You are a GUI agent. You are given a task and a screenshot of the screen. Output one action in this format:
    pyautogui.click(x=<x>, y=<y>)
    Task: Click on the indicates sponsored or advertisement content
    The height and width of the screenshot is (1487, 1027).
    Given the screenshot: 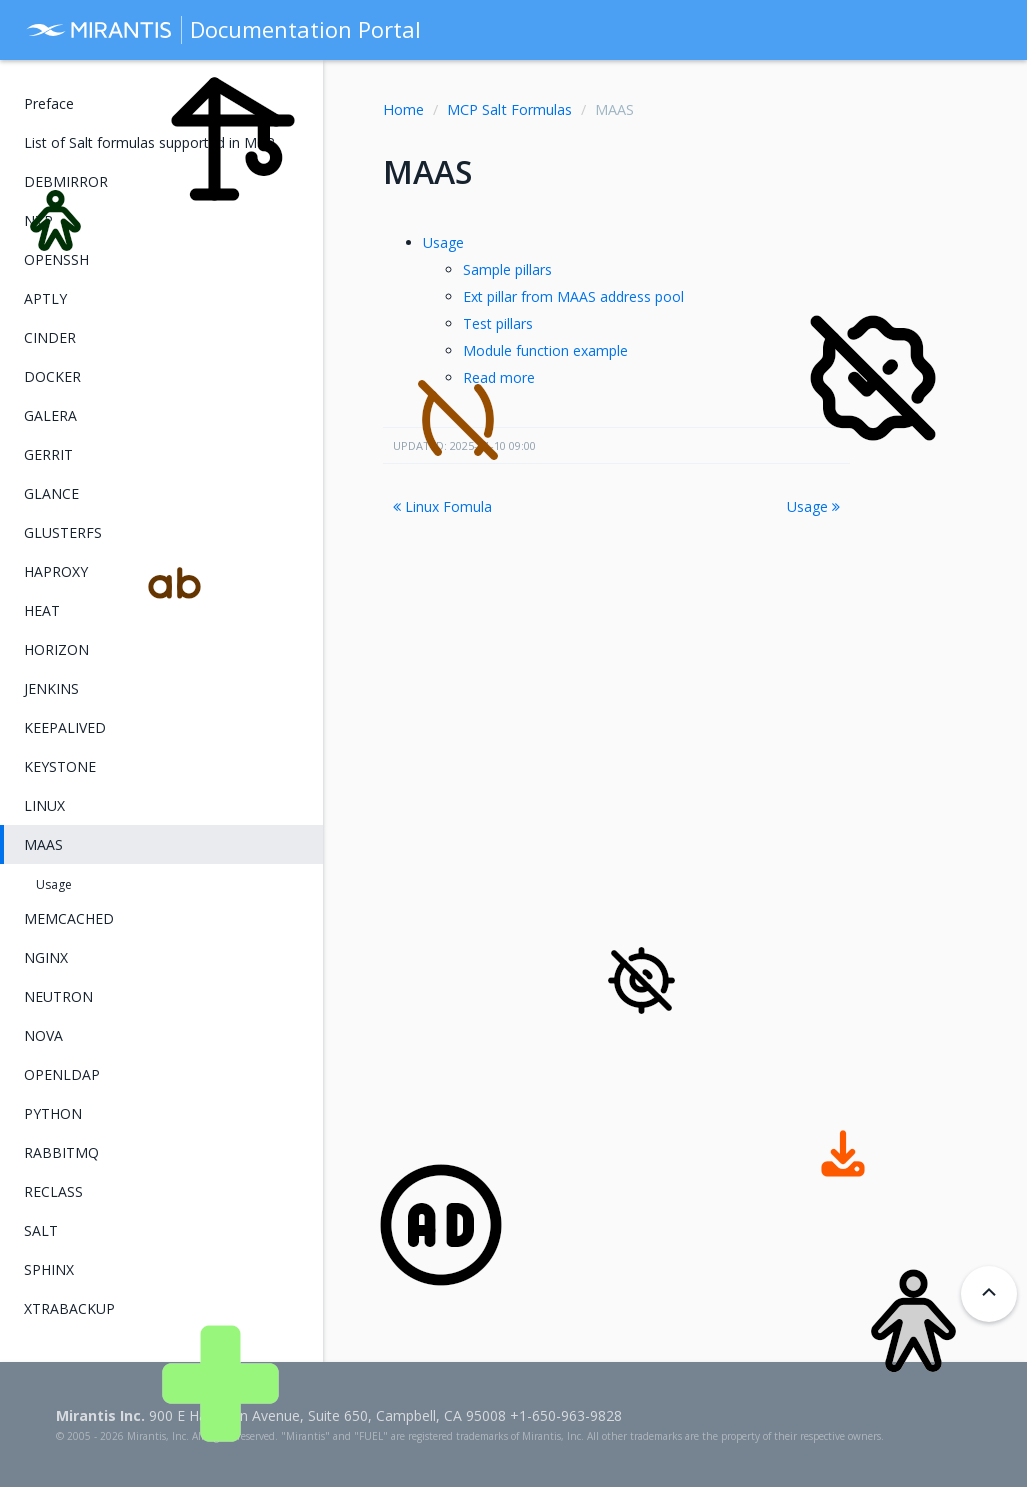 What is the action you would take?
    pyautogui.click(x=441, y=1225)
    